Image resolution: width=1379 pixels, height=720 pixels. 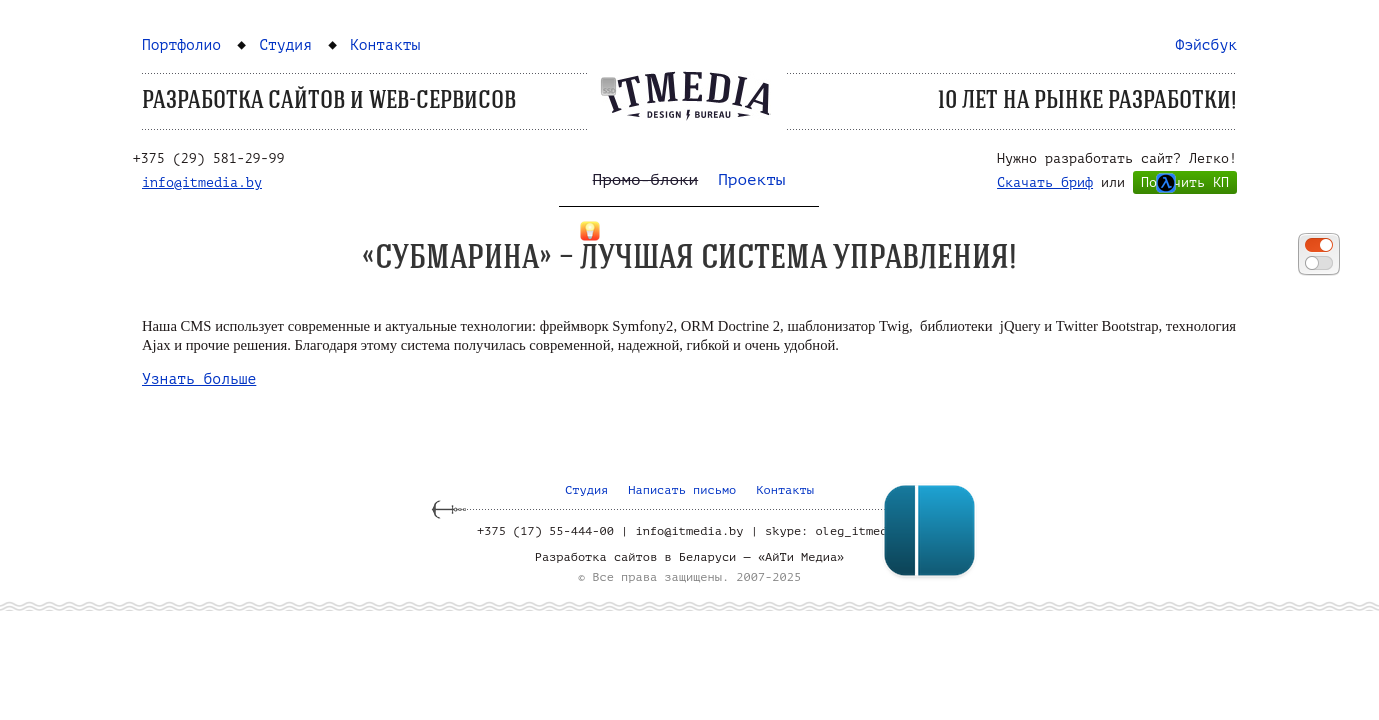 I want to click on open redshift to adjust screen color temperature, so click(x=590, y=231).